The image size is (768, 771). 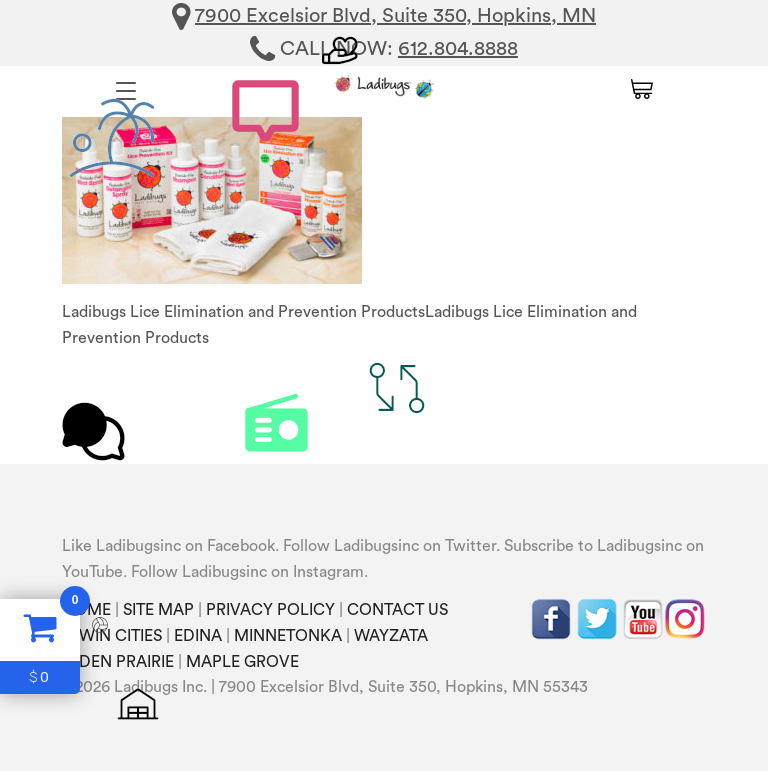 What do you see at coordinates (138, 706) in the screenshot?
I see `access garage or parking settings` at bounding box center [138, 706].